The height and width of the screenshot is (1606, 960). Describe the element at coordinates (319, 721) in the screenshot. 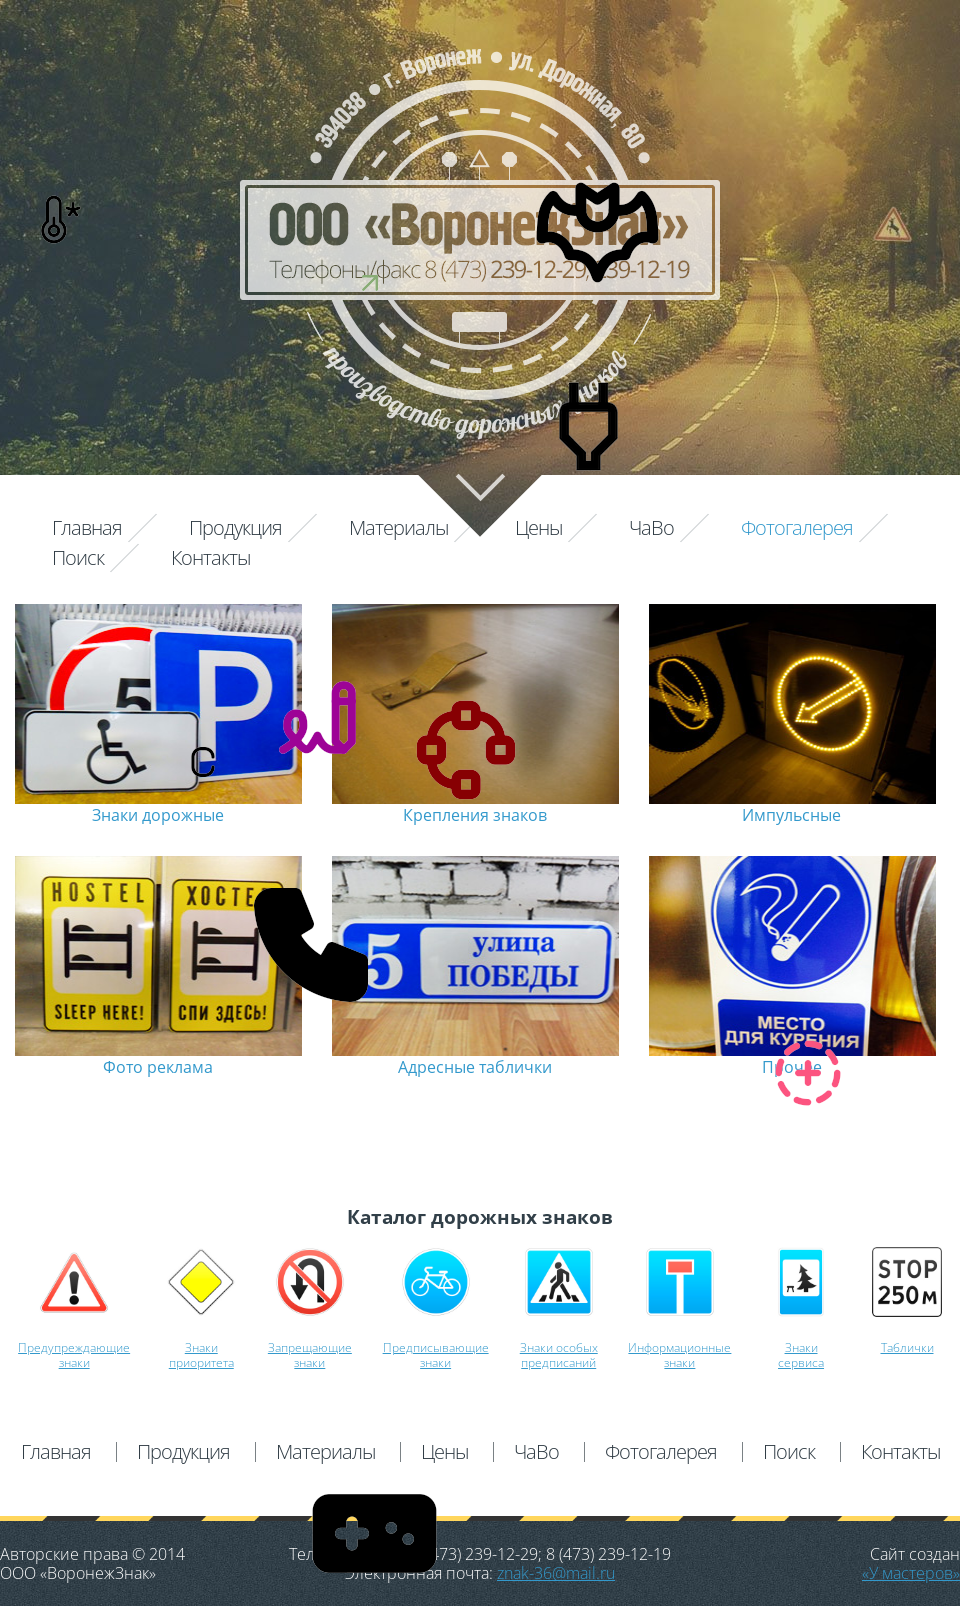

I see `sign a document or form` at that location.